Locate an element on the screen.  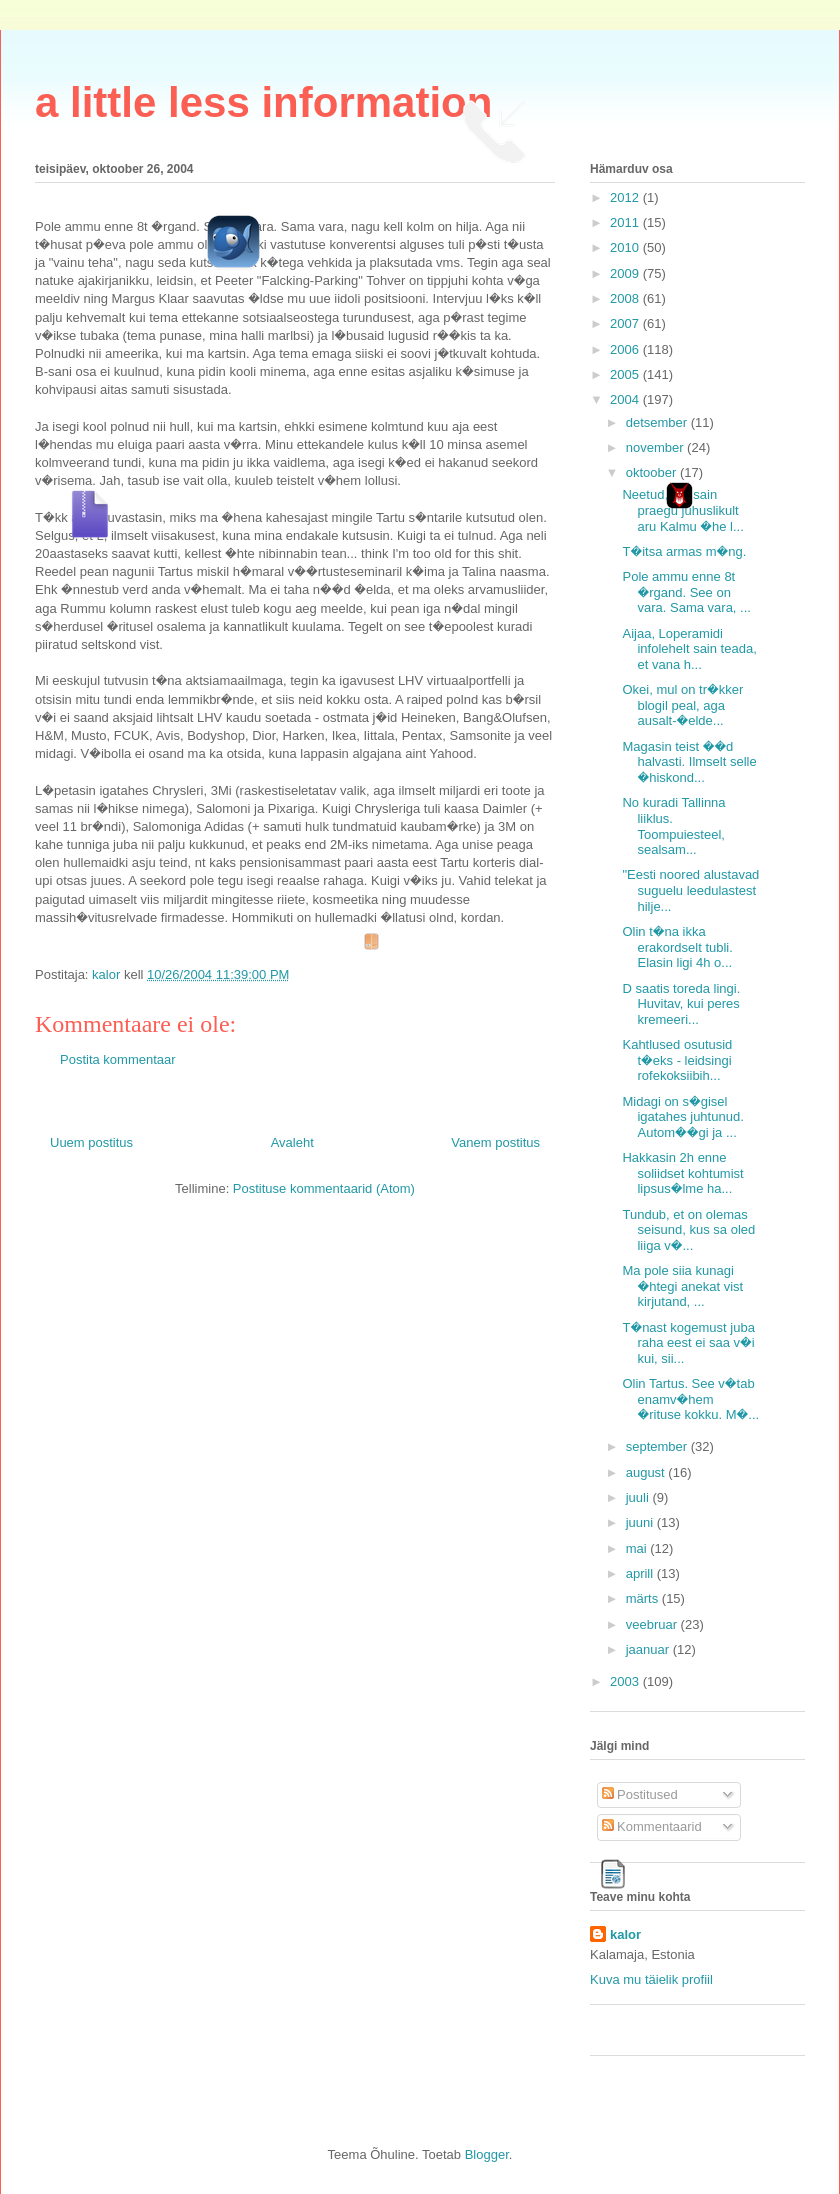
libreoffice web document file type is located at coordinates (613, 1874).